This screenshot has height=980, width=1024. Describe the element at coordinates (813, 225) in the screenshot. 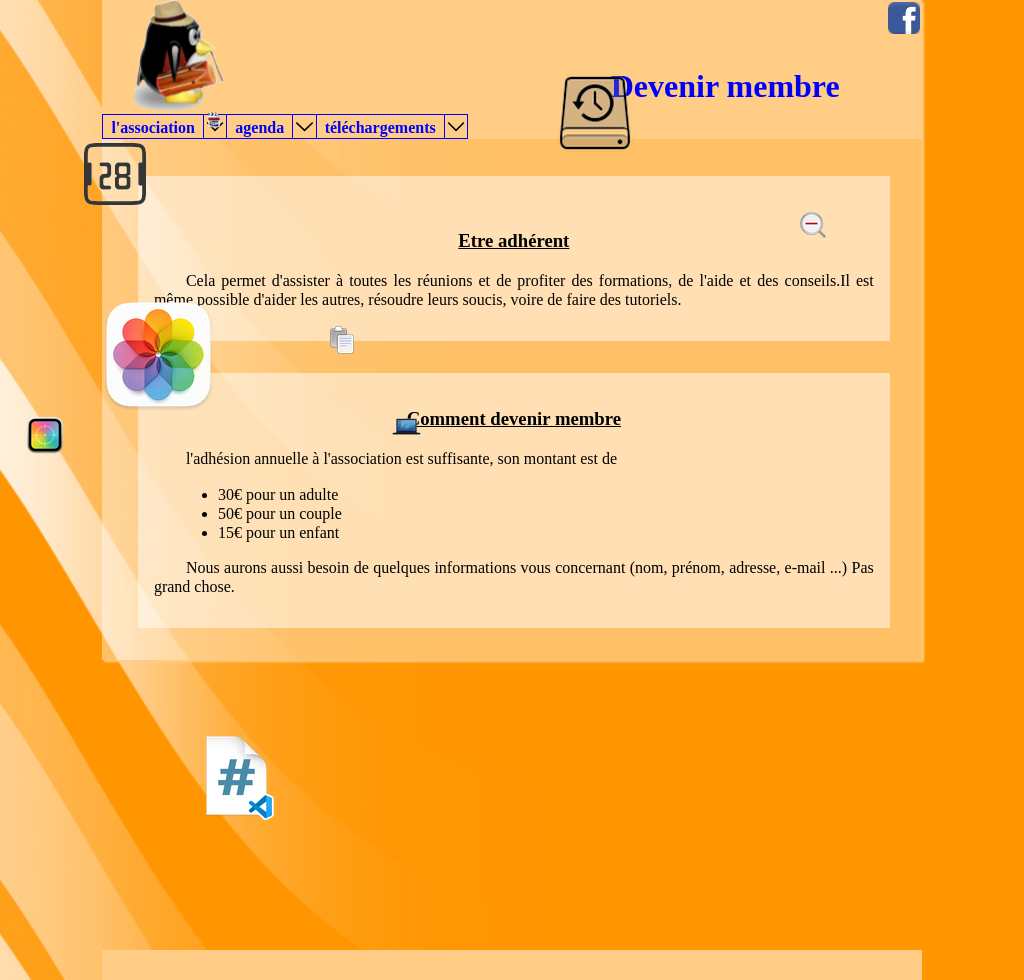

I see `zoom out to see more content` at that location.